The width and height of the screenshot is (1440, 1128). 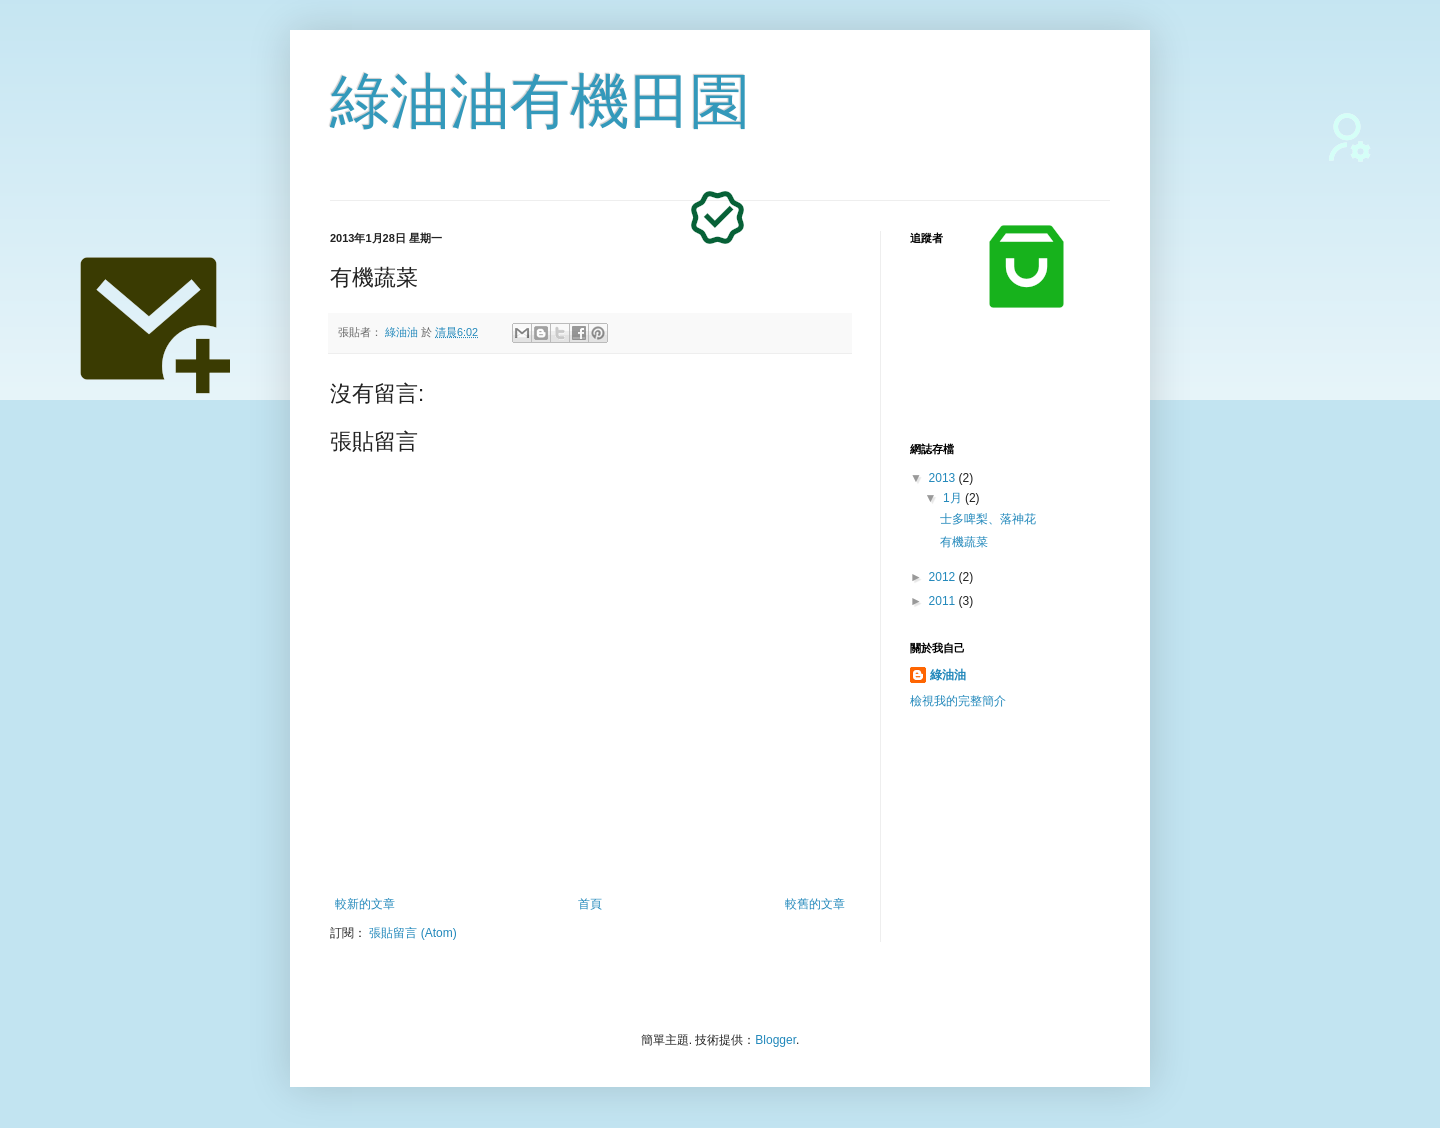 What do you see at coordinates (717, 217) in the screenshot?
I see `indicates a verified account or profile` at bounding box center [717, 217].